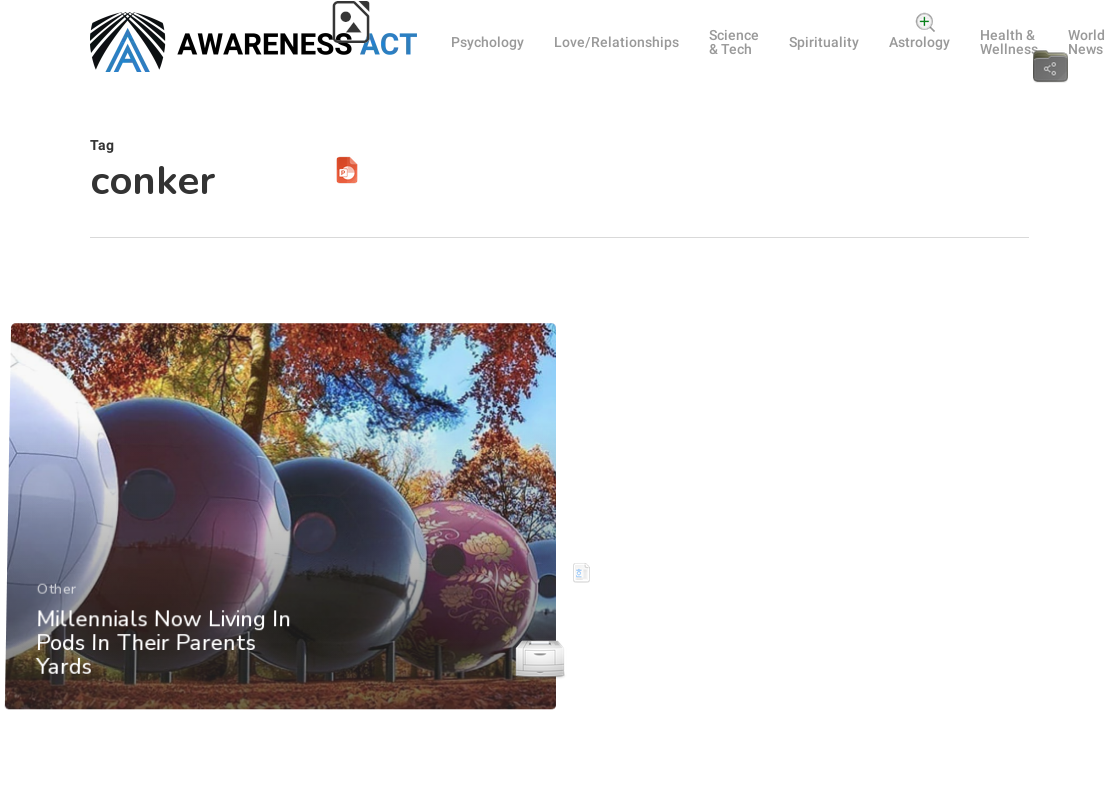  What do you see at coordinates (1050, 65) in the screenshot?
I see `open public shared folder` at bounding box center [1050, 65].